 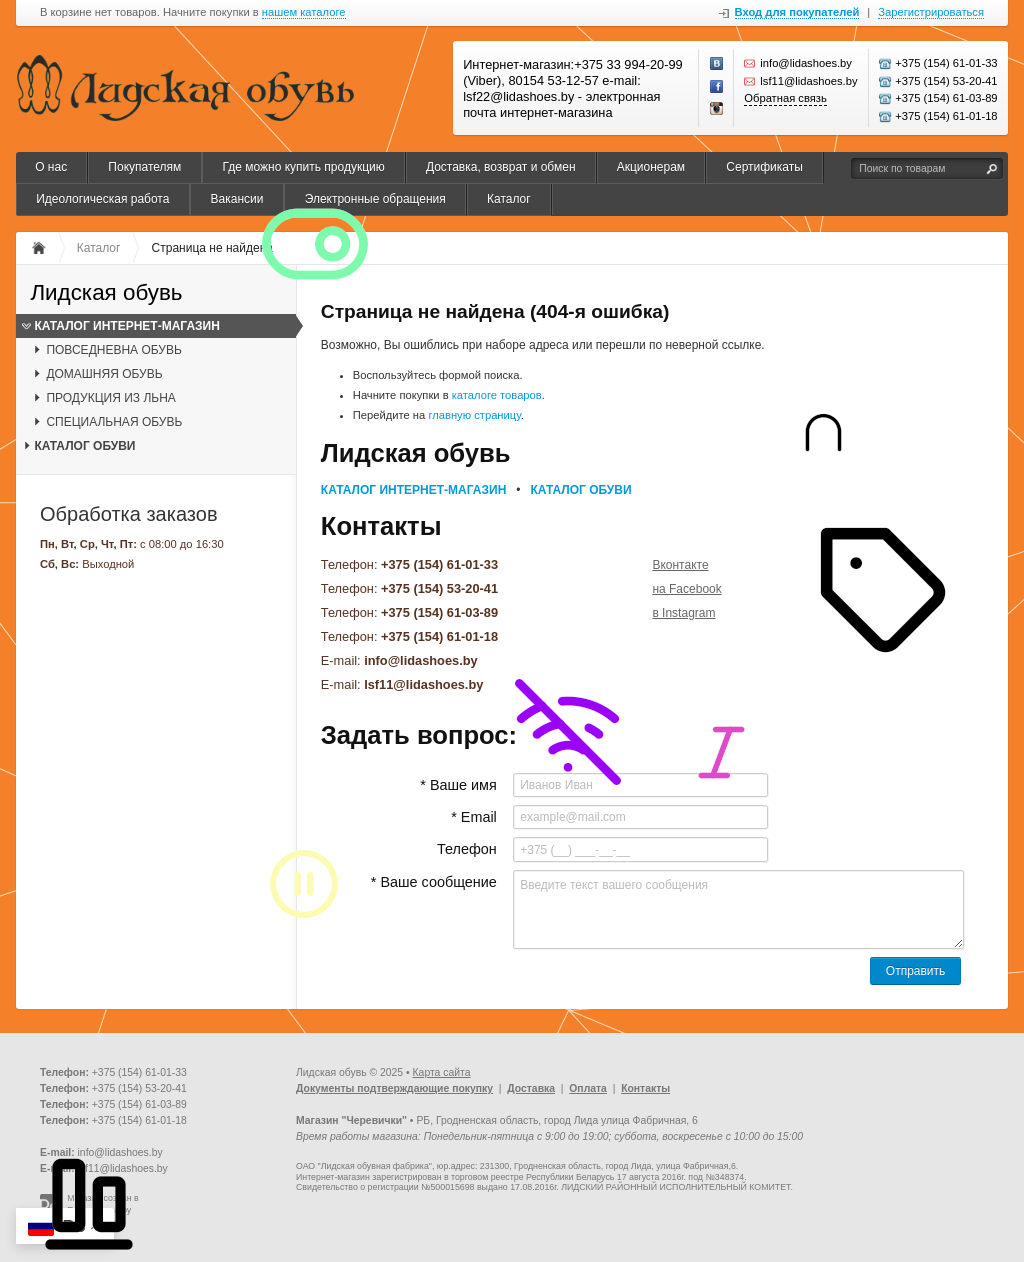 What do you see at coordinates (315, 244) in the screenshot?
I see `toggle switch in the on/enabled position` at bounding box center [315, 244].